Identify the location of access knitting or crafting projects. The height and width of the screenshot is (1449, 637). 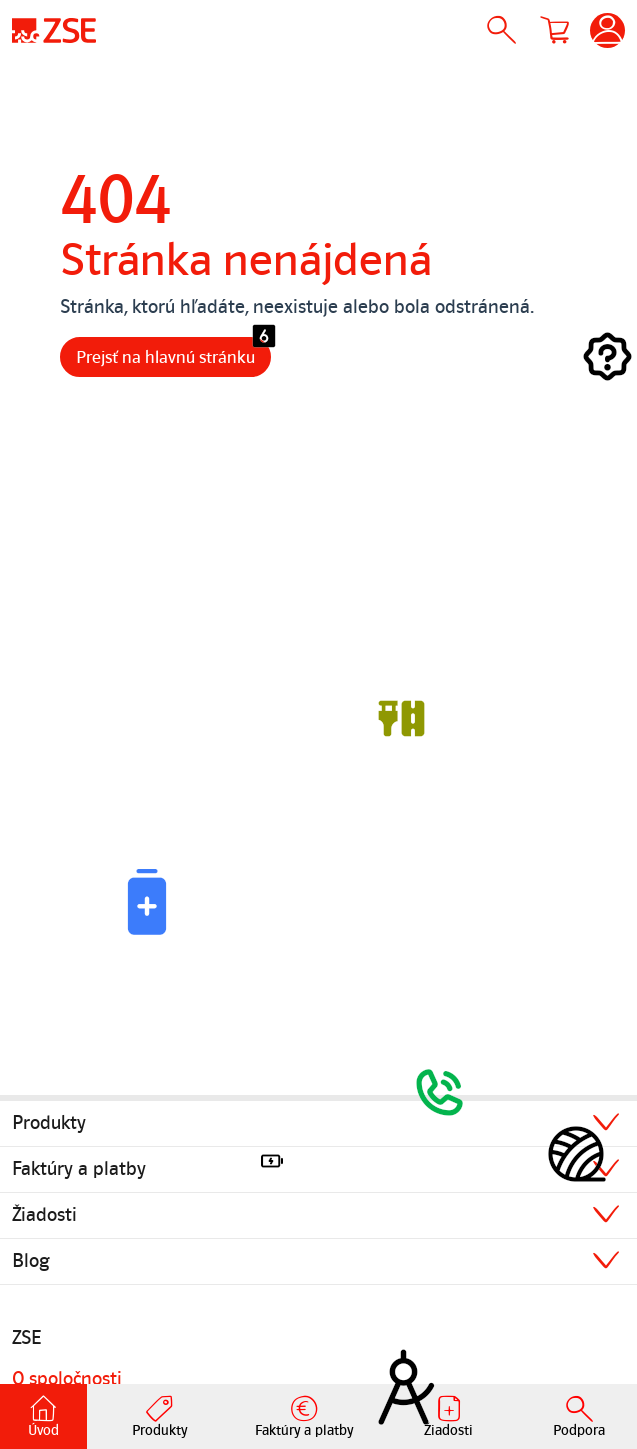
(576, 1154).